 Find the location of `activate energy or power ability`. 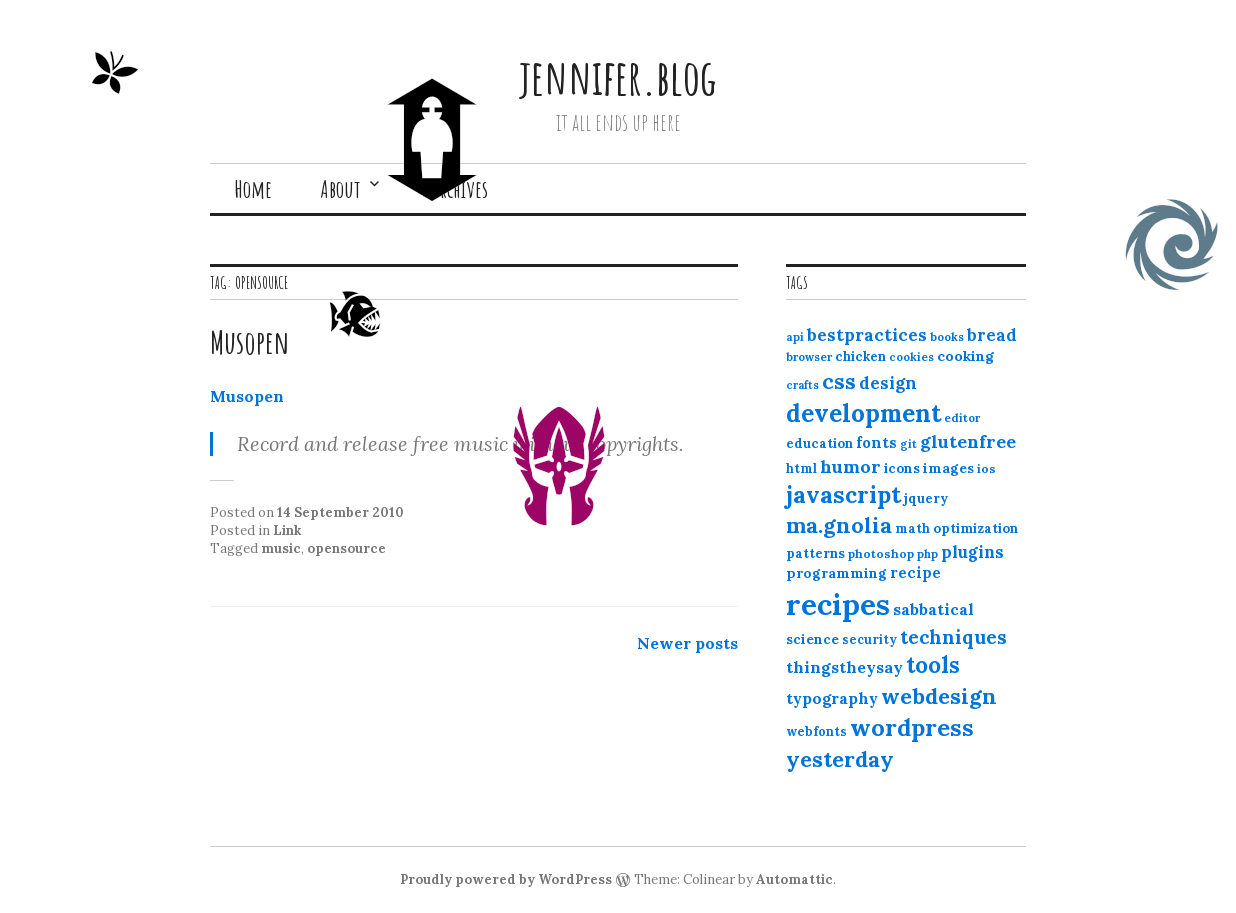

activate energy or power ability is located at coordinates (1171, 244).